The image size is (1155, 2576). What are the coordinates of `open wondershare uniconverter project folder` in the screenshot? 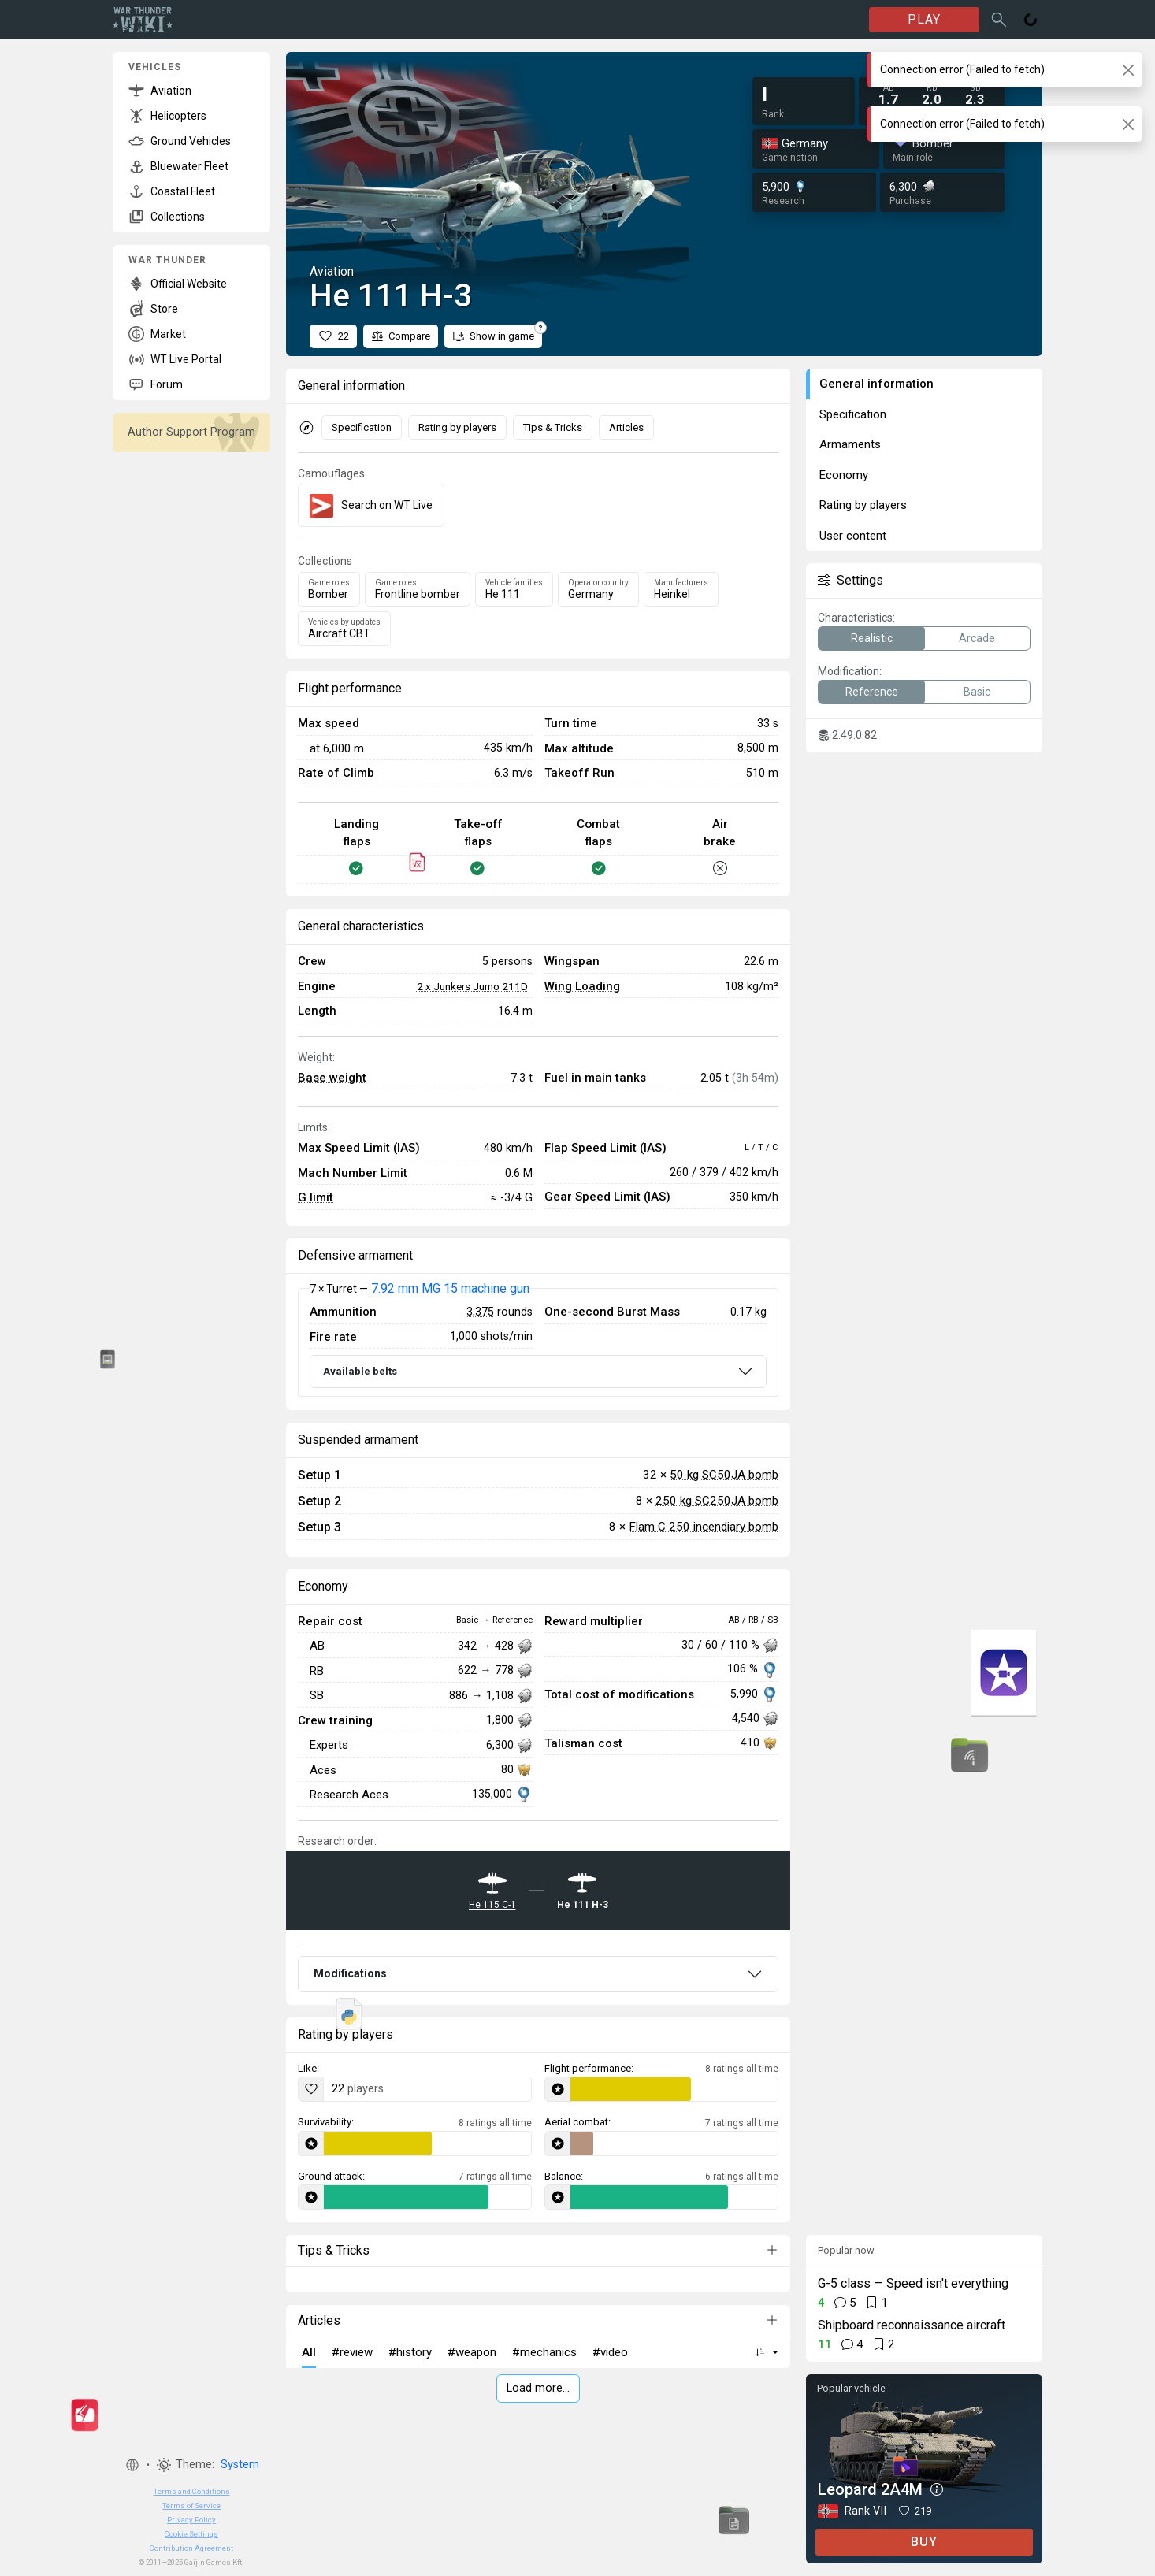 It's located at (905, 2467).